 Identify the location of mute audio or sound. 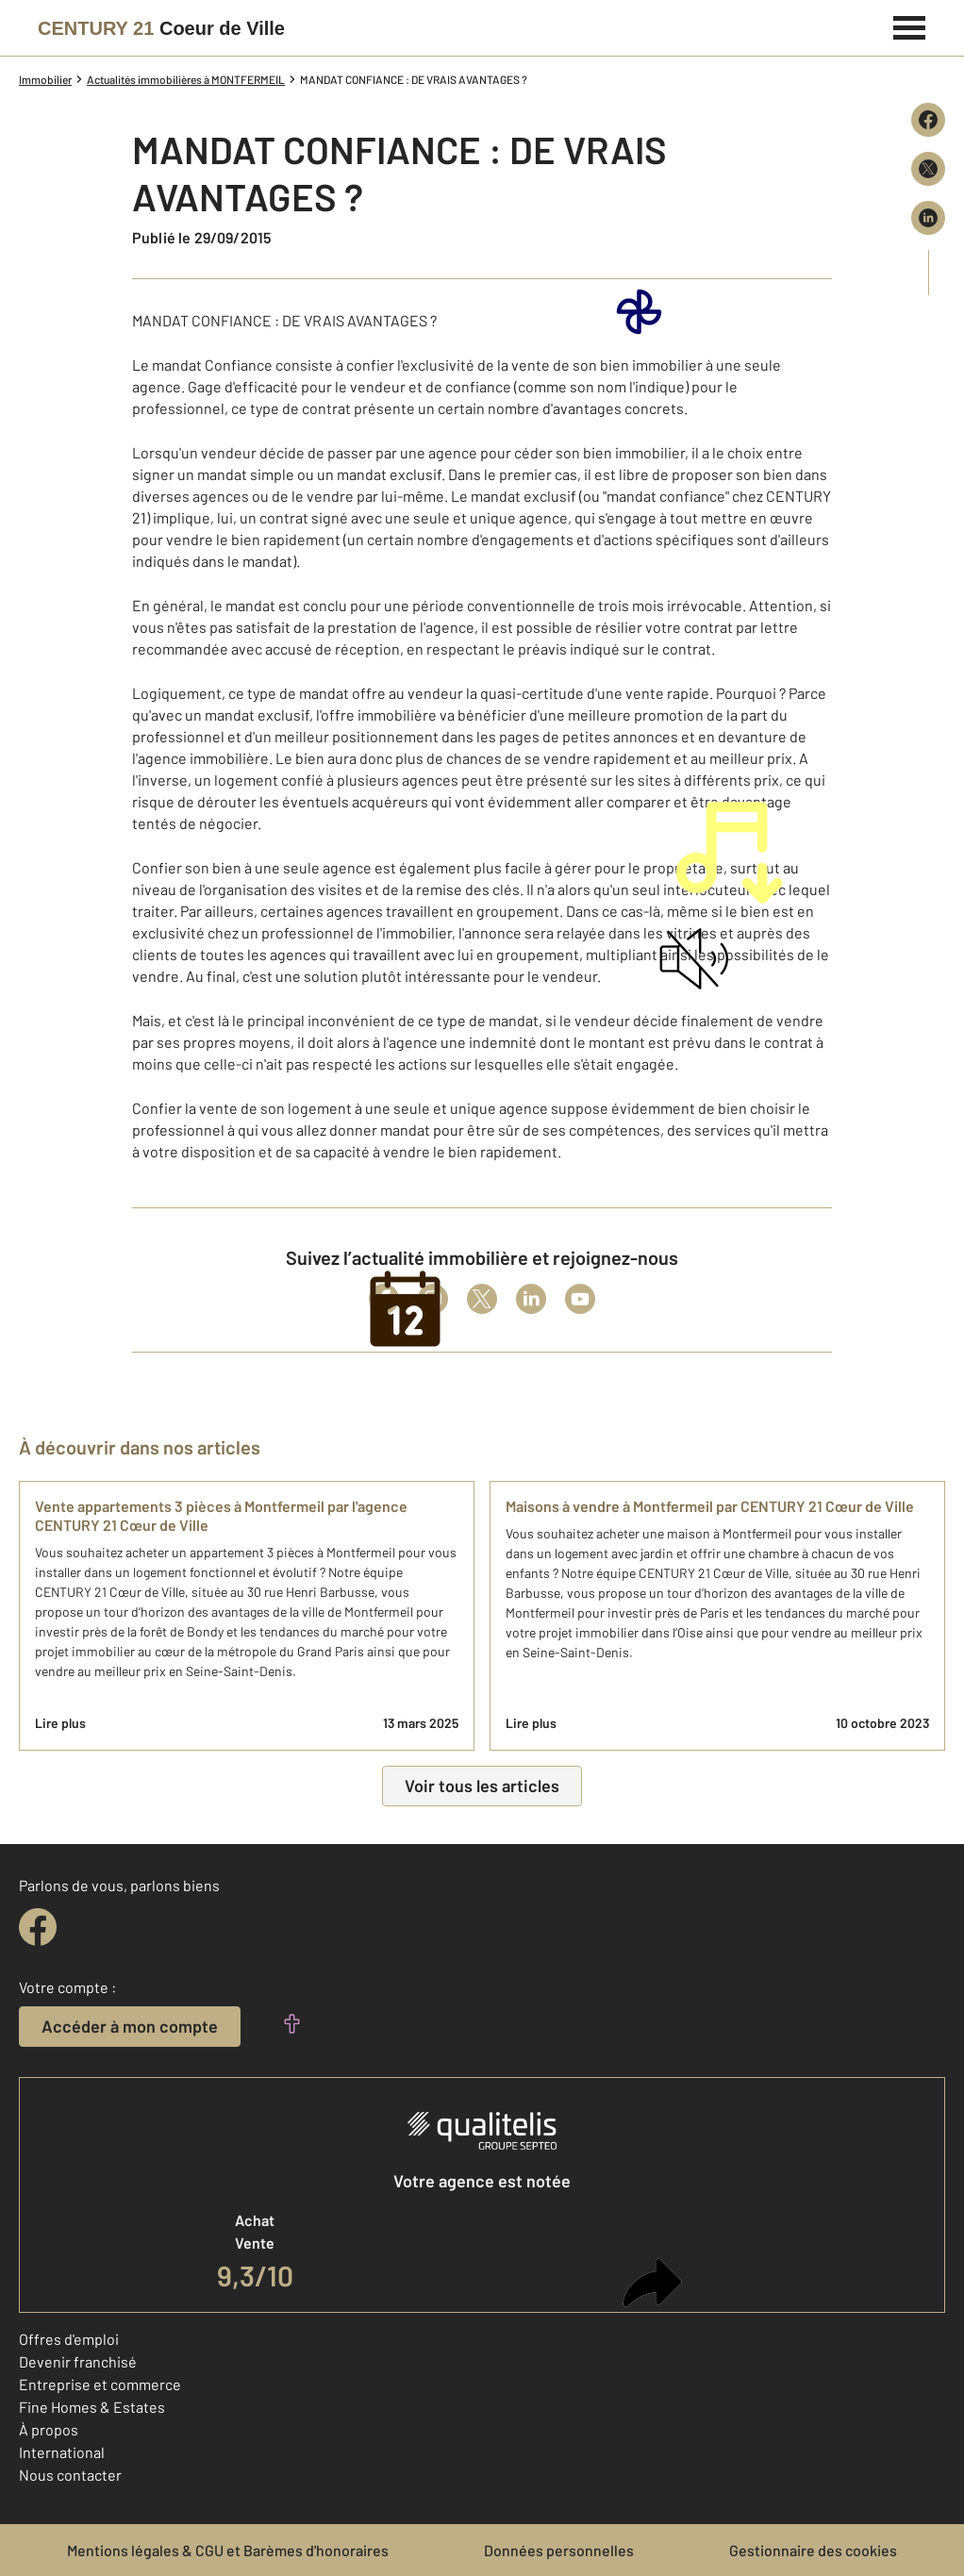
(692, 958).